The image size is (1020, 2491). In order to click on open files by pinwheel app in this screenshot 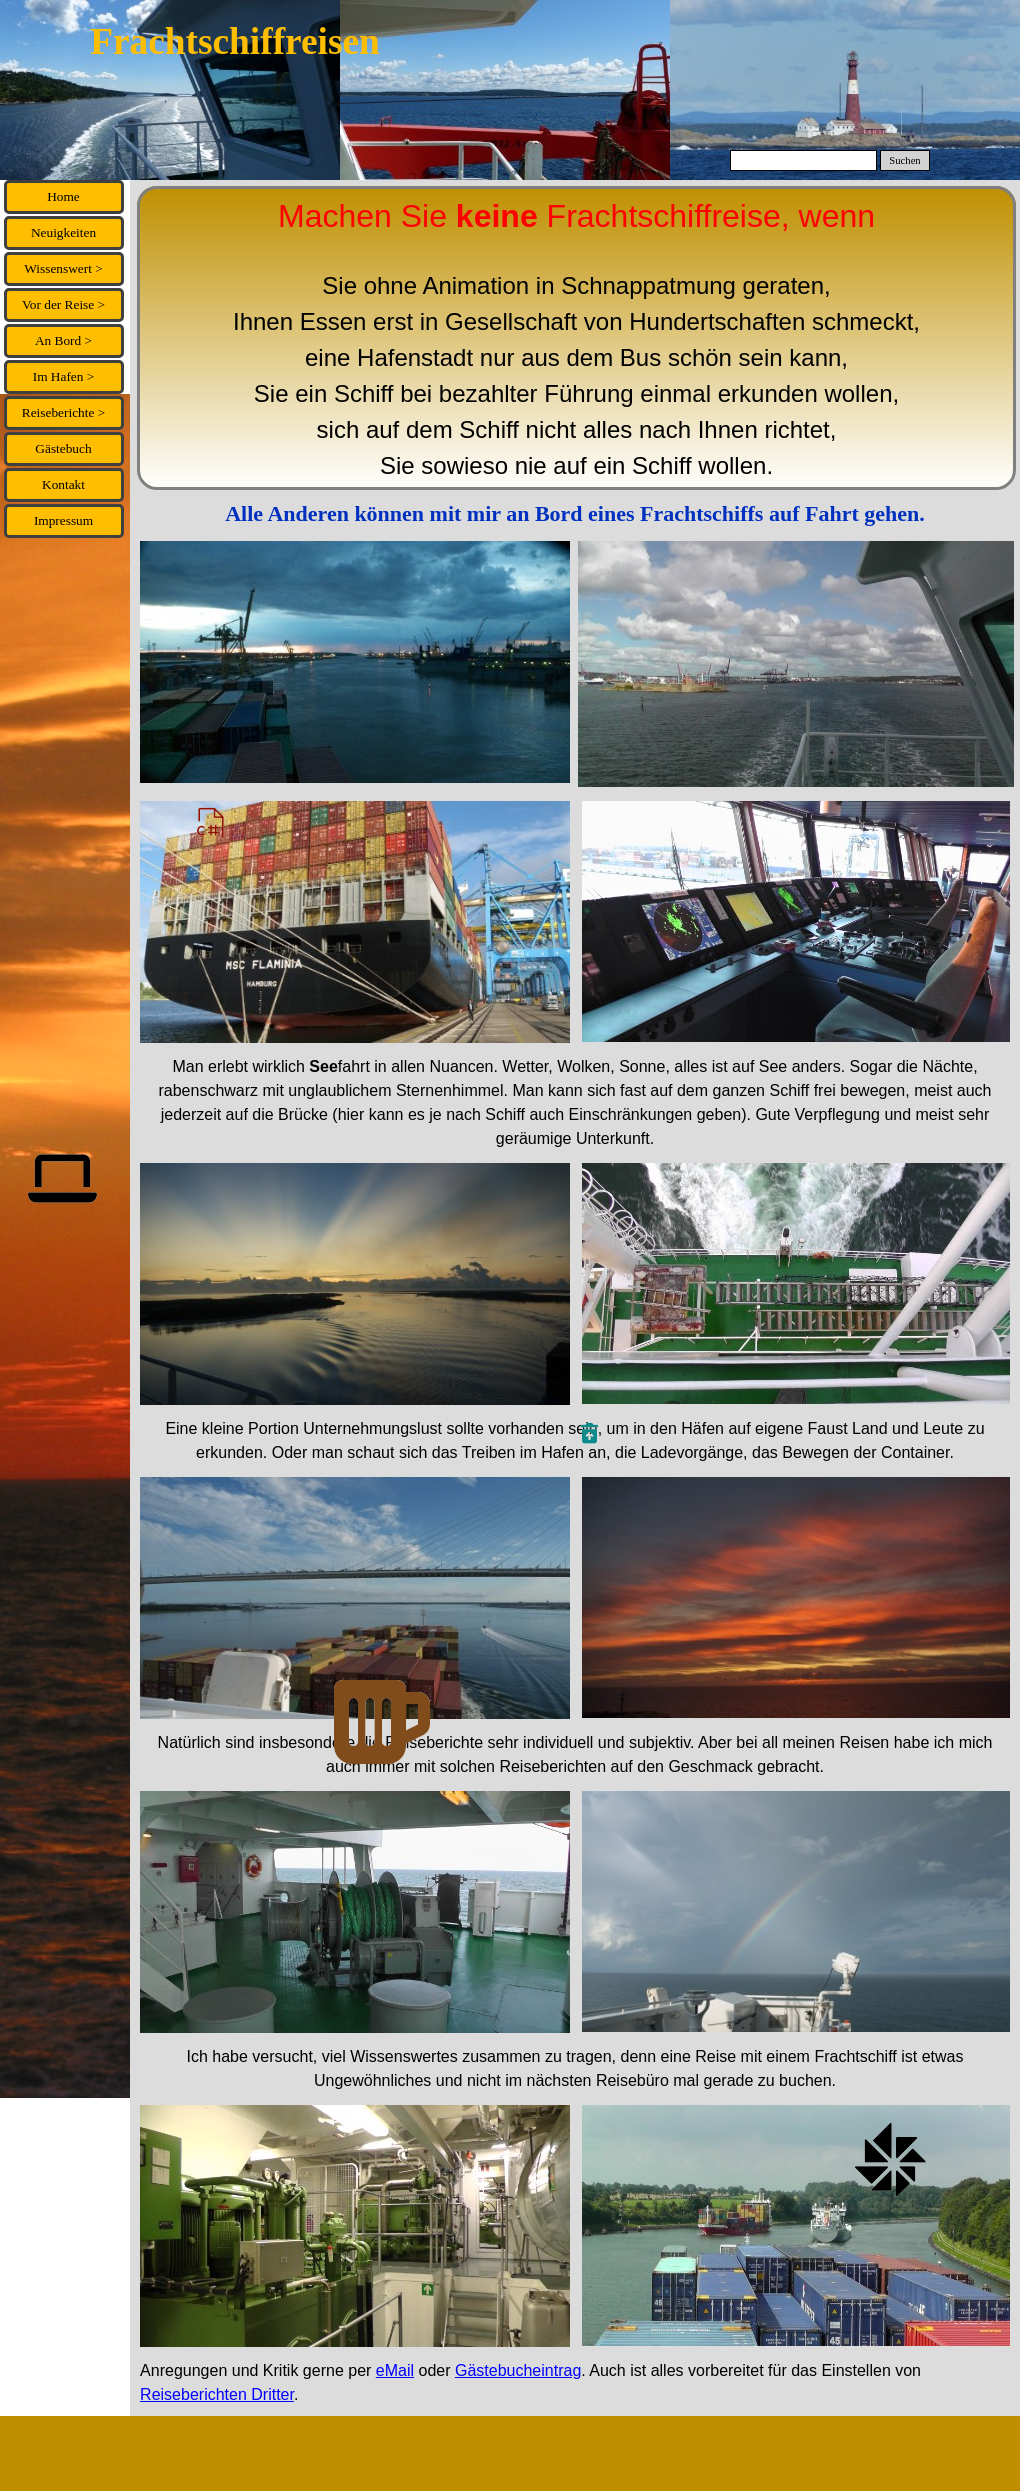, I will do `click(890, 2159)`.